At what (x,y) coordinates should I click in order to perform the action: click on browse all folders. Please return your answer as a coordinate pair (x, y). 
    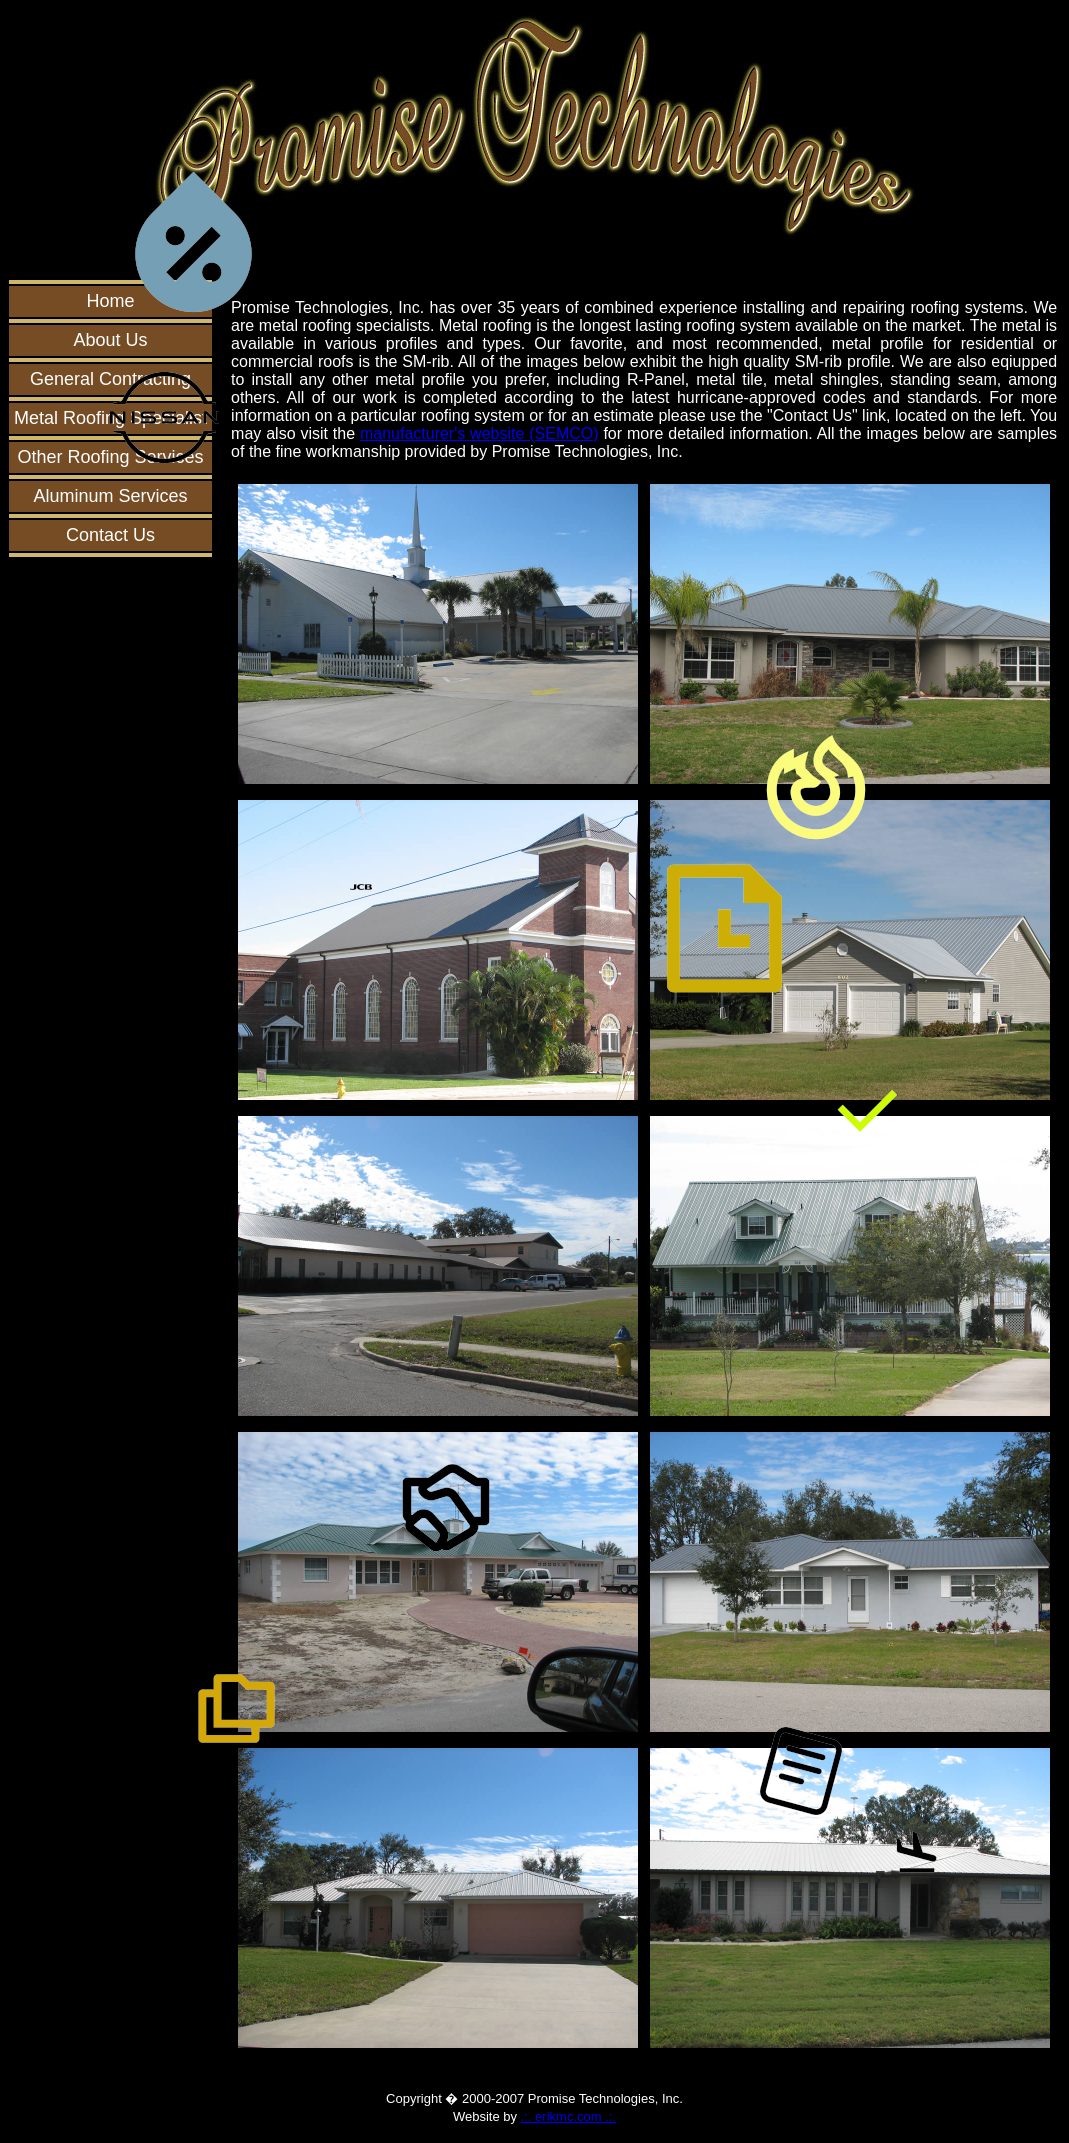
    Looking at the image, I should click on (236, 1708).